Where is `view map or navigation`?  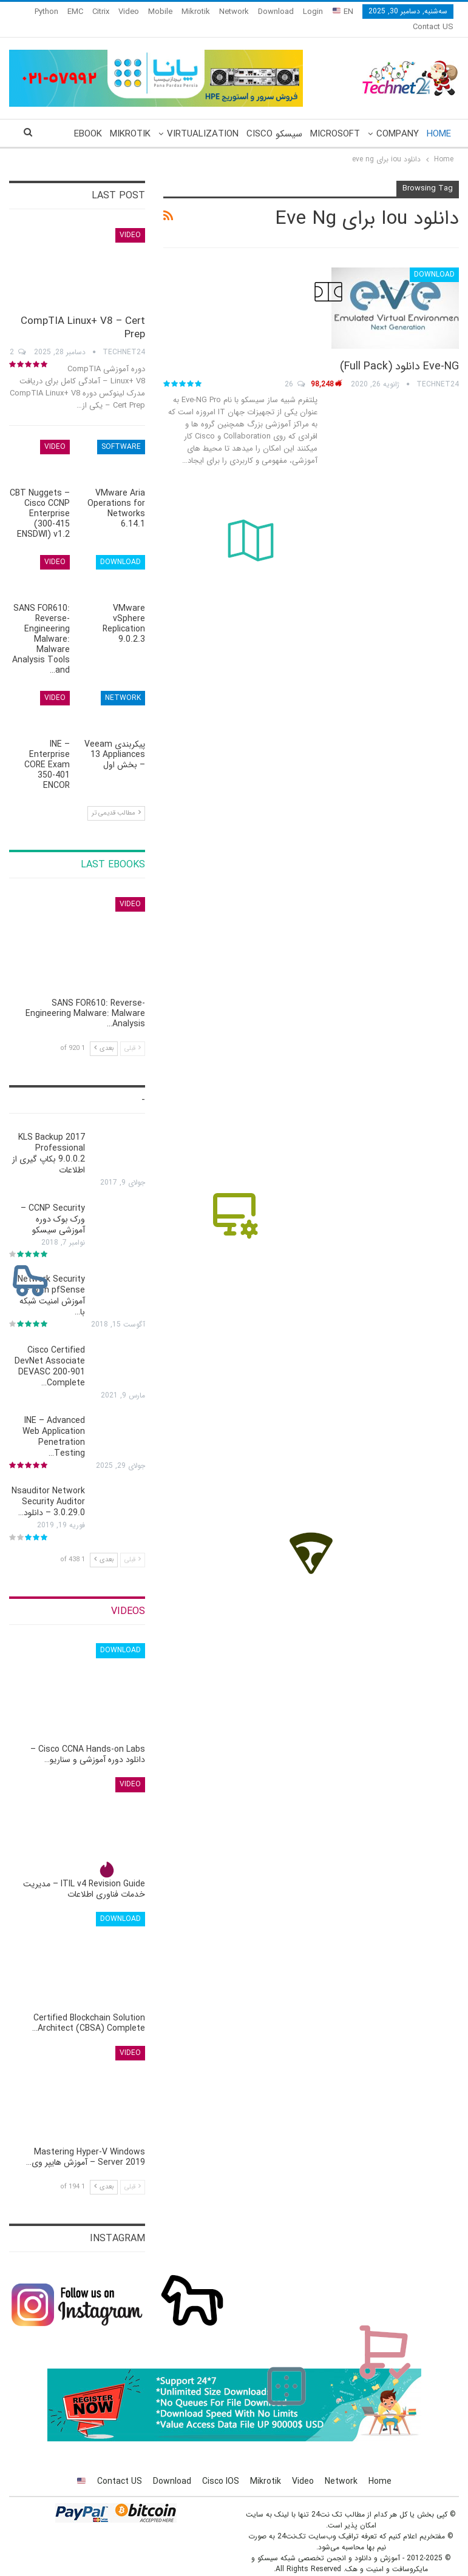 view map or navigation is located at coordinates (251, 540).